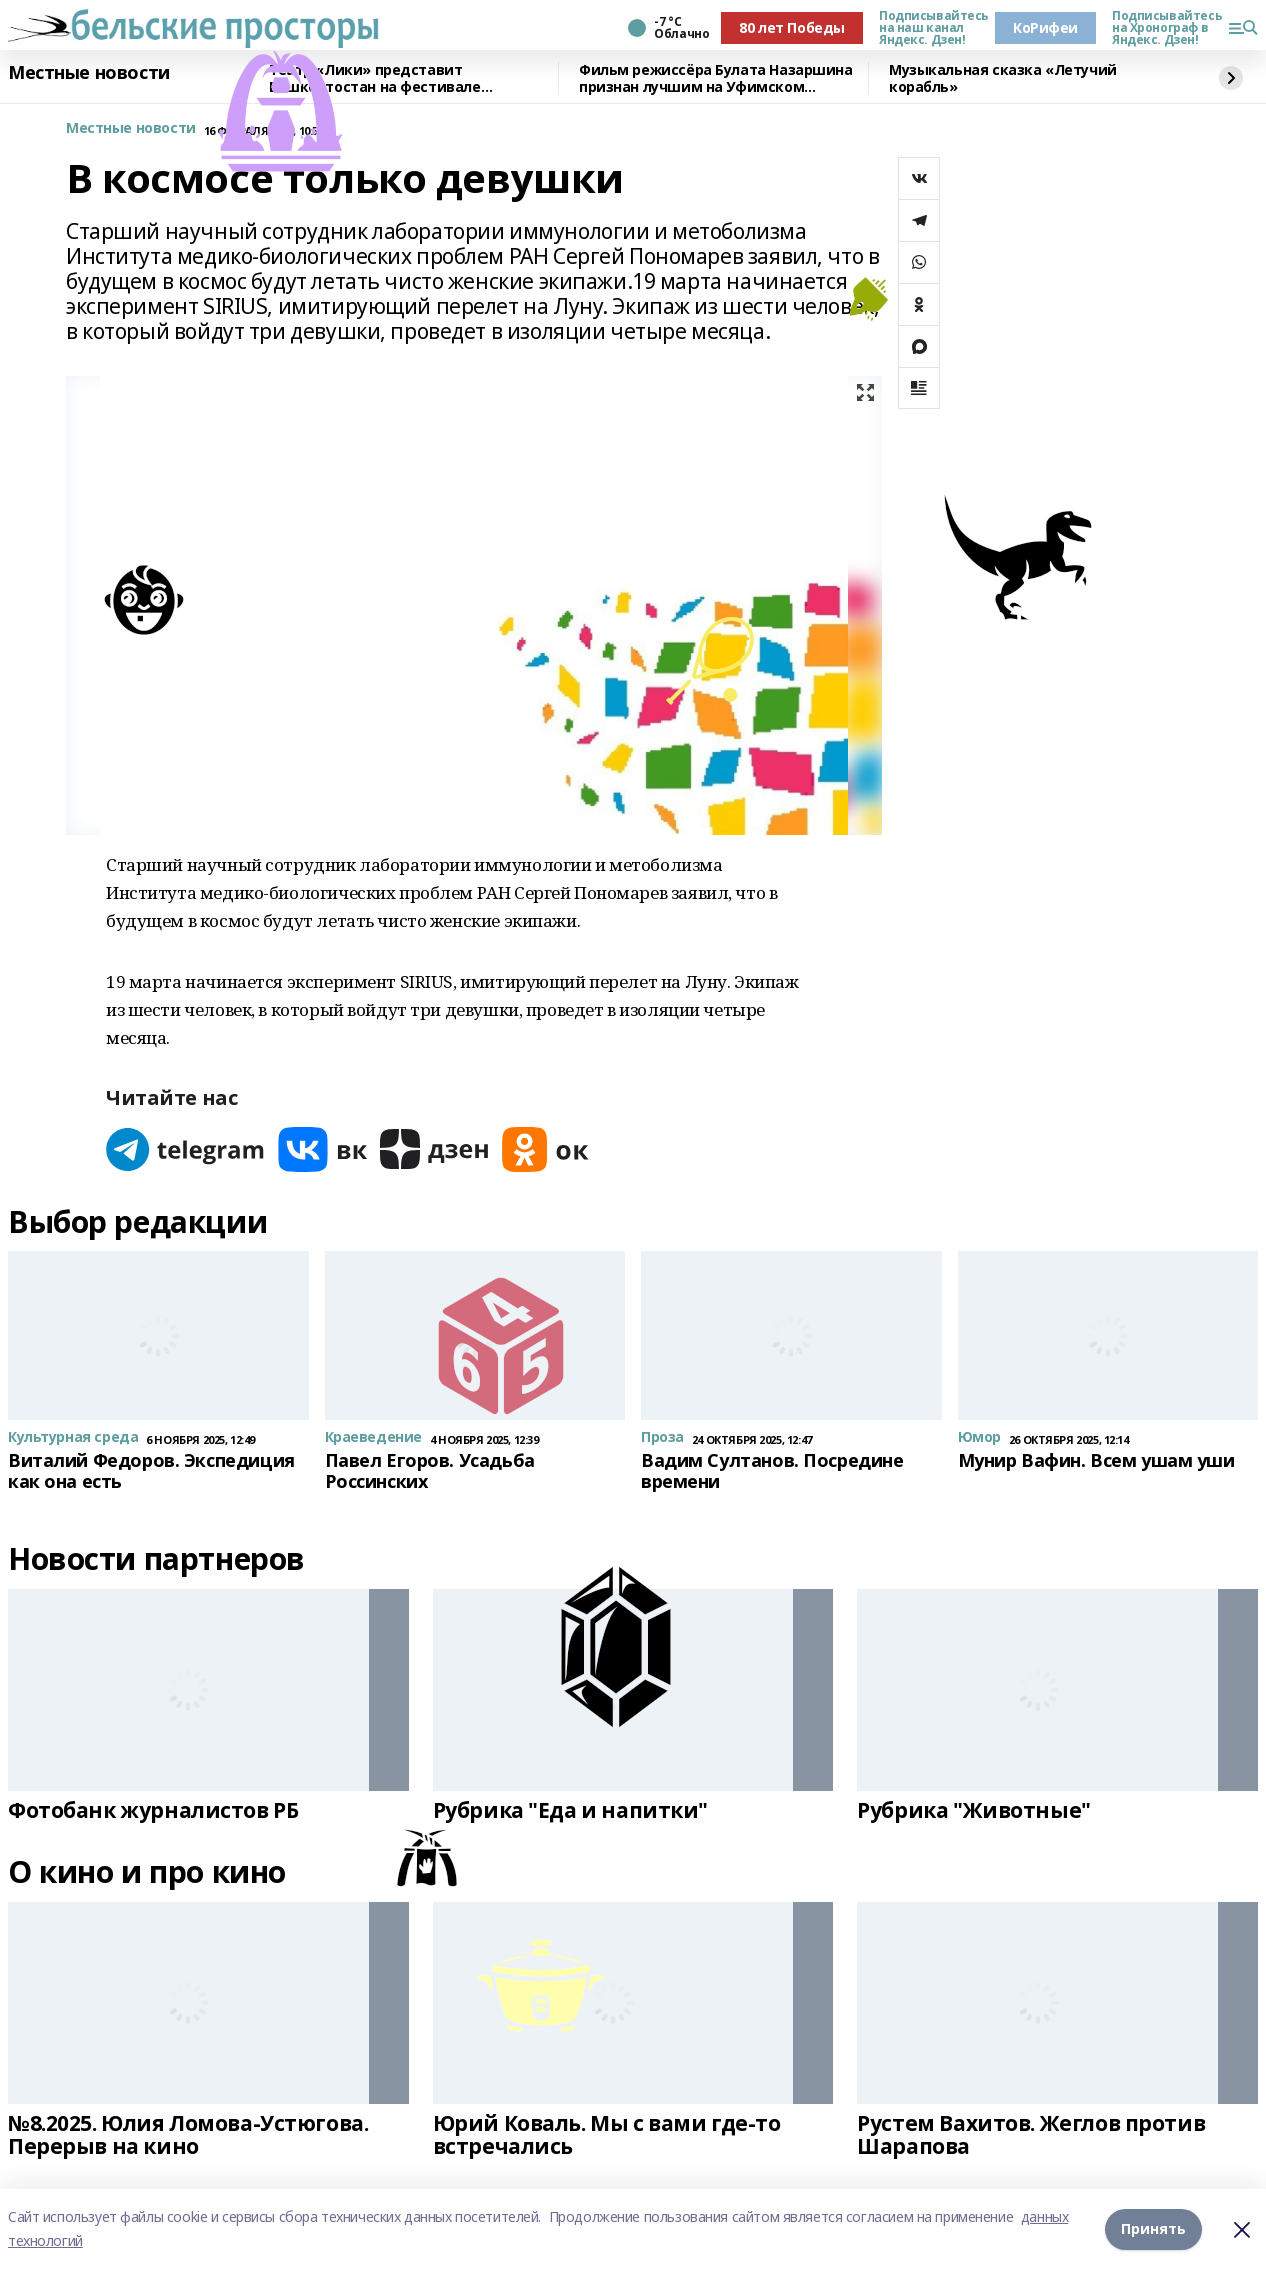  I want to click on access parenting or baby-related features, so click(144, 600).